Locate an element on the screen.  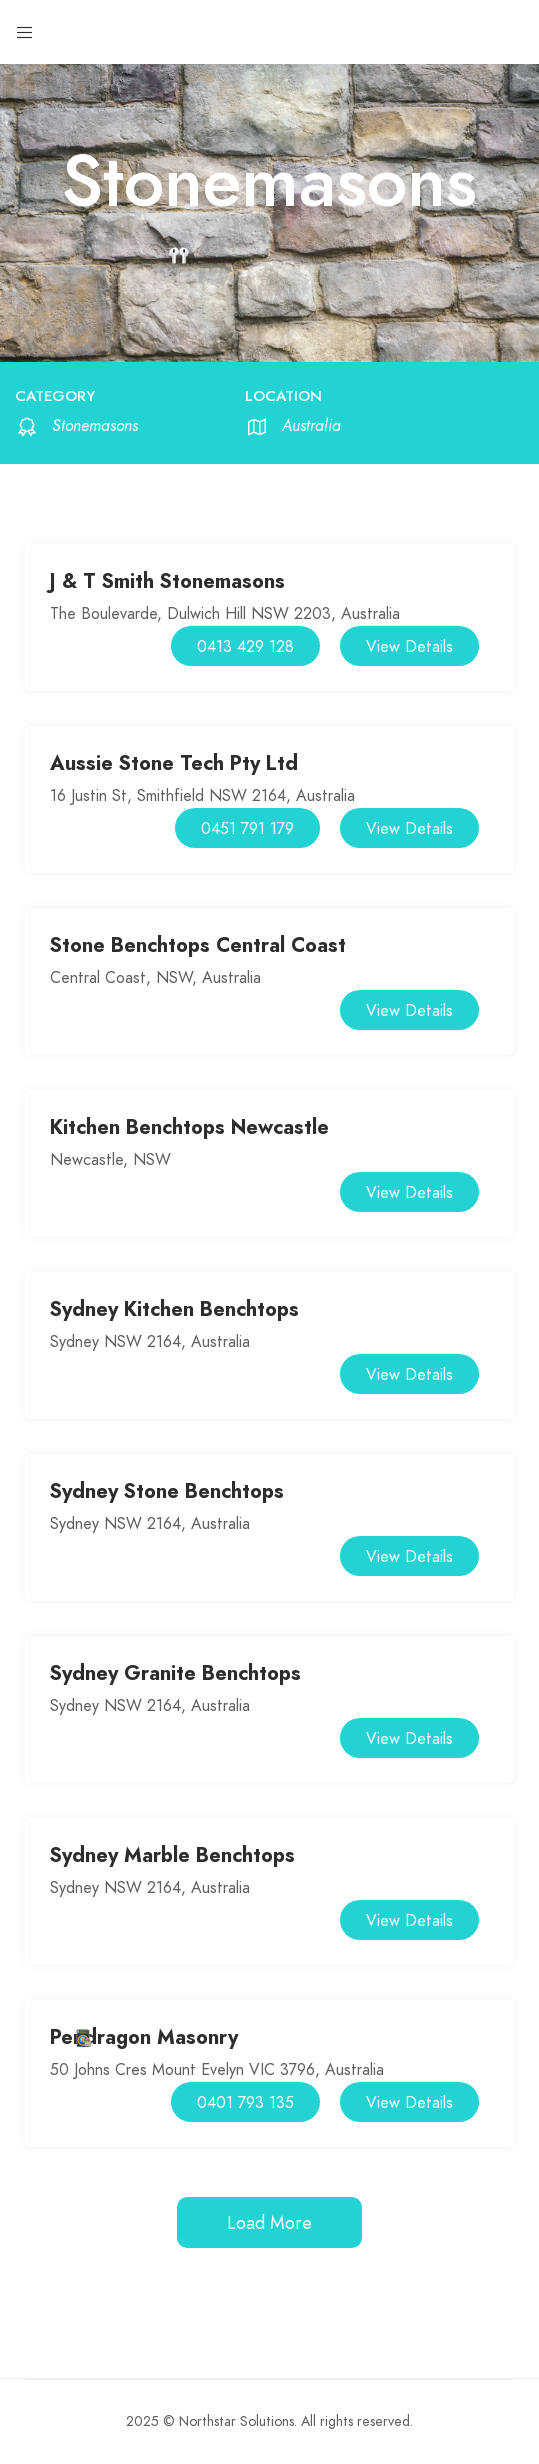
connect bluetooth earbuds is located at coordinates (179, 256).